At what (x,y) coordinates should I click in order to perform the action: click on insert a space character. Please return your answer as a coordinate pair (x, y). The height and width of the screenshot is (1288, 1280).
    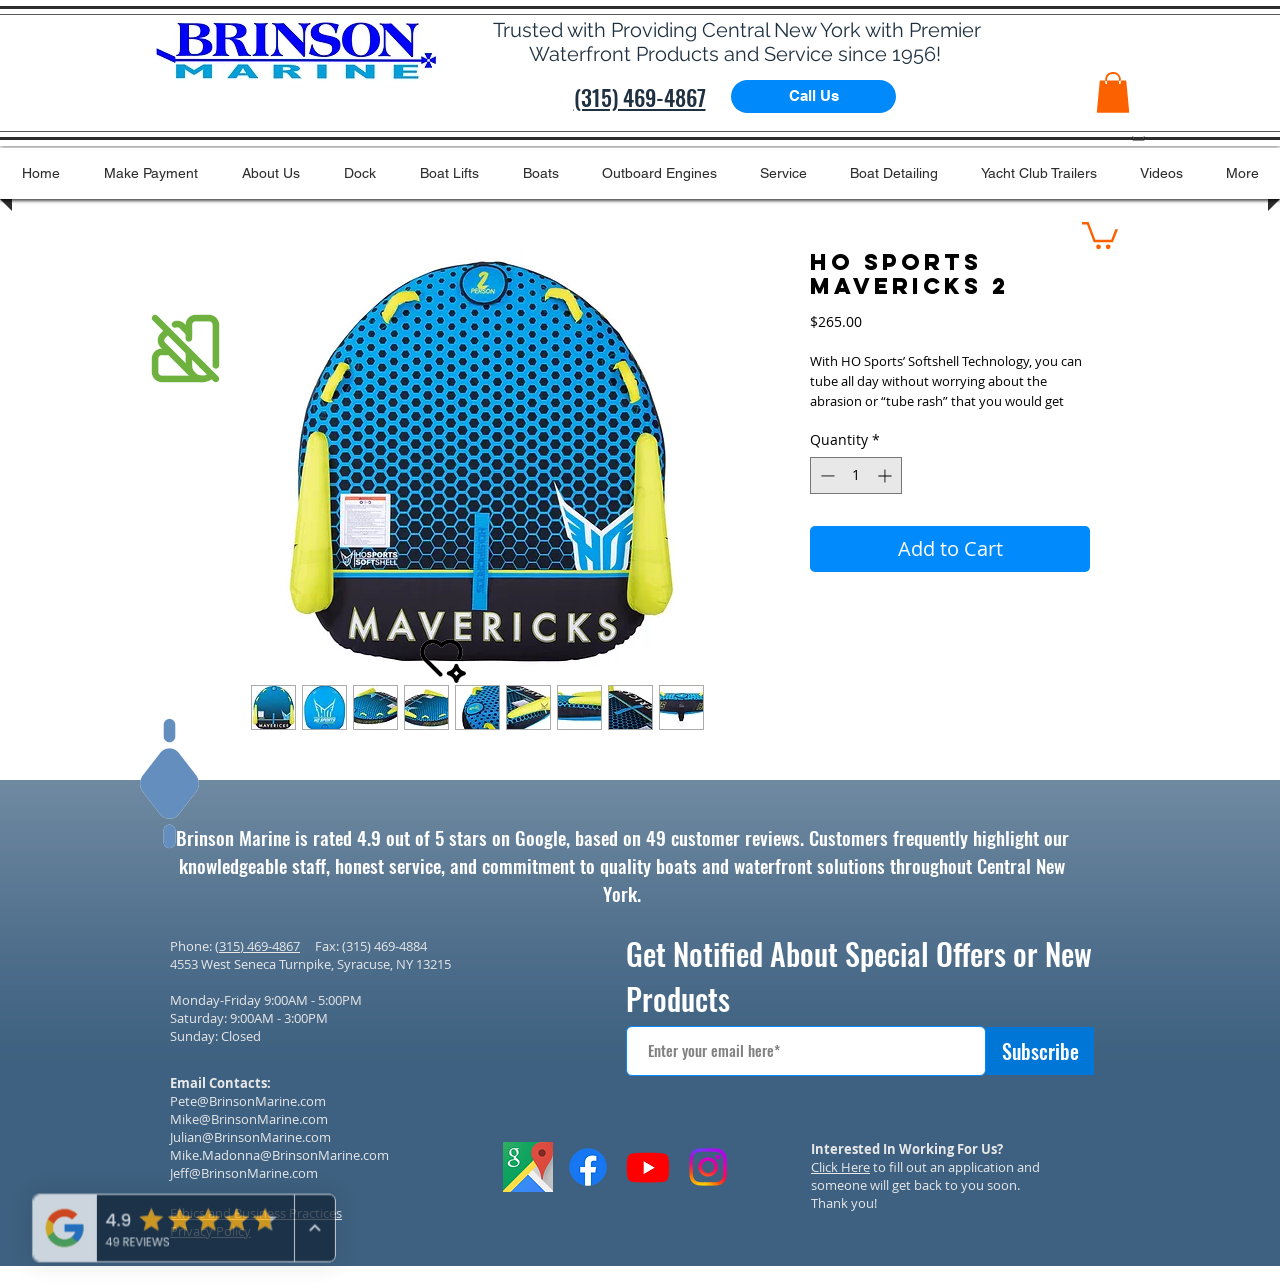
    Looking at the image, I should click on (1138, 138).